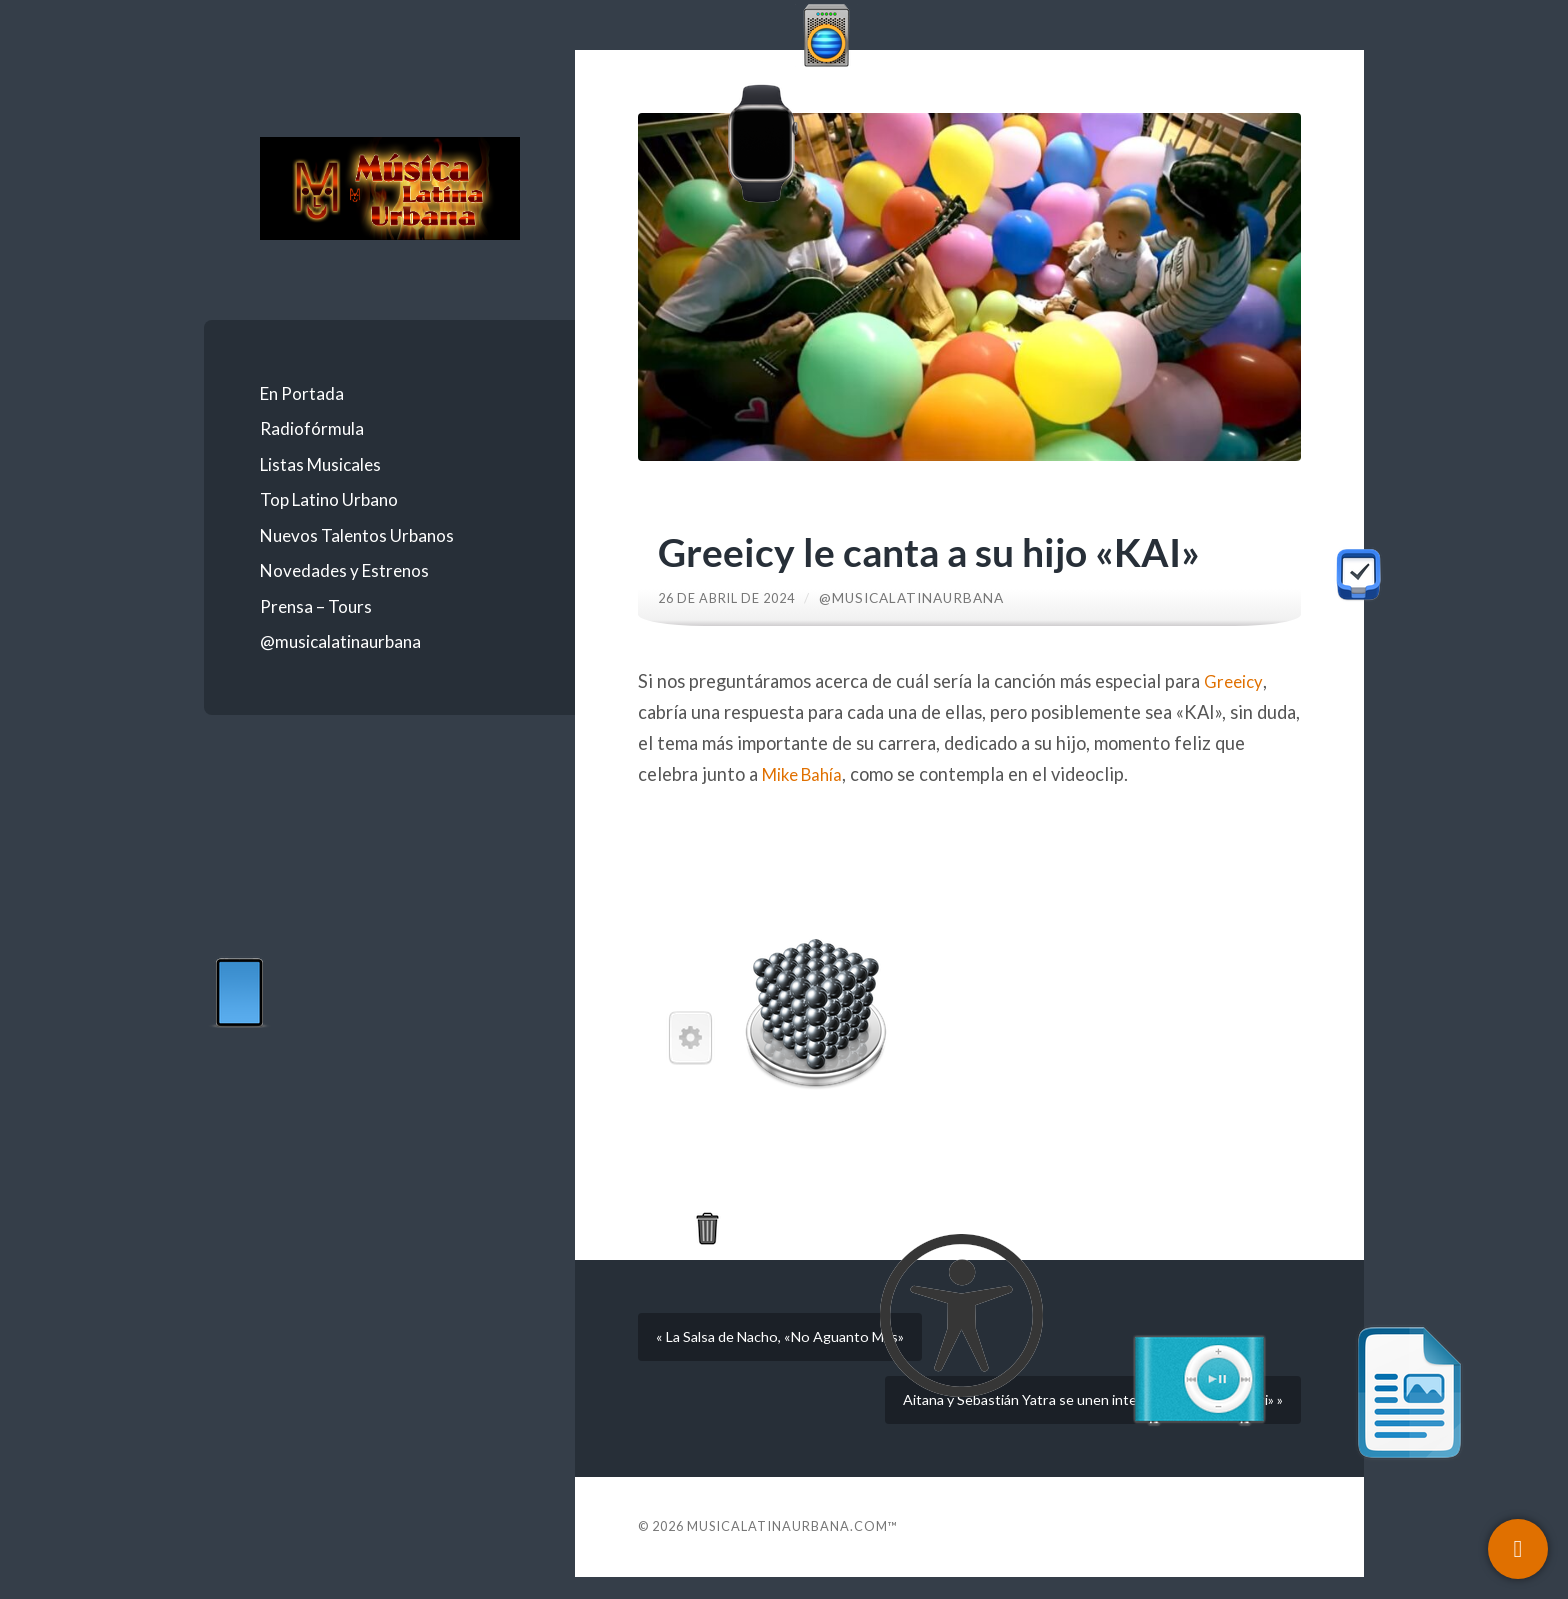 The height and width of the screenshot is (1599, 1568). What do you see at coordinates (816, 1015) in the screenshot?
I see `access Xsan storage area network settings` at bounding box center [816, 1015].